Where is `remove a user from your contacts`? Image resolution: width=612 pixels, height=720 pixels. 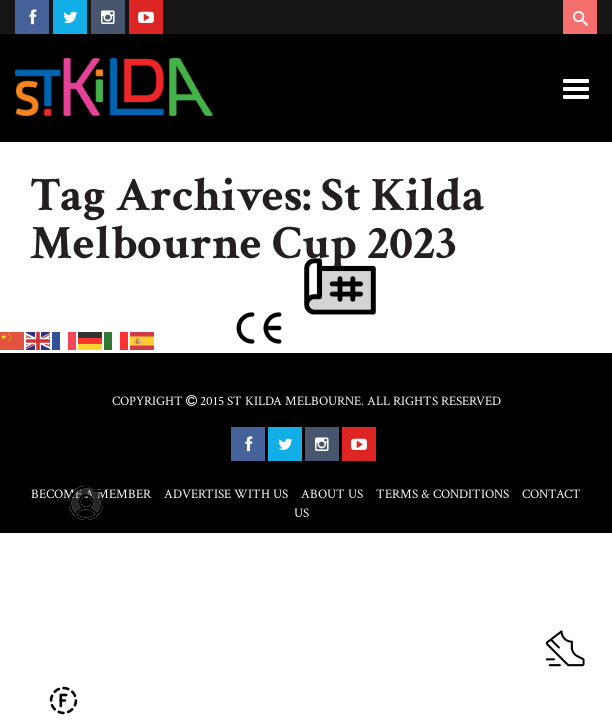
remove a user from your contacts is located at coordinates (86, 503).